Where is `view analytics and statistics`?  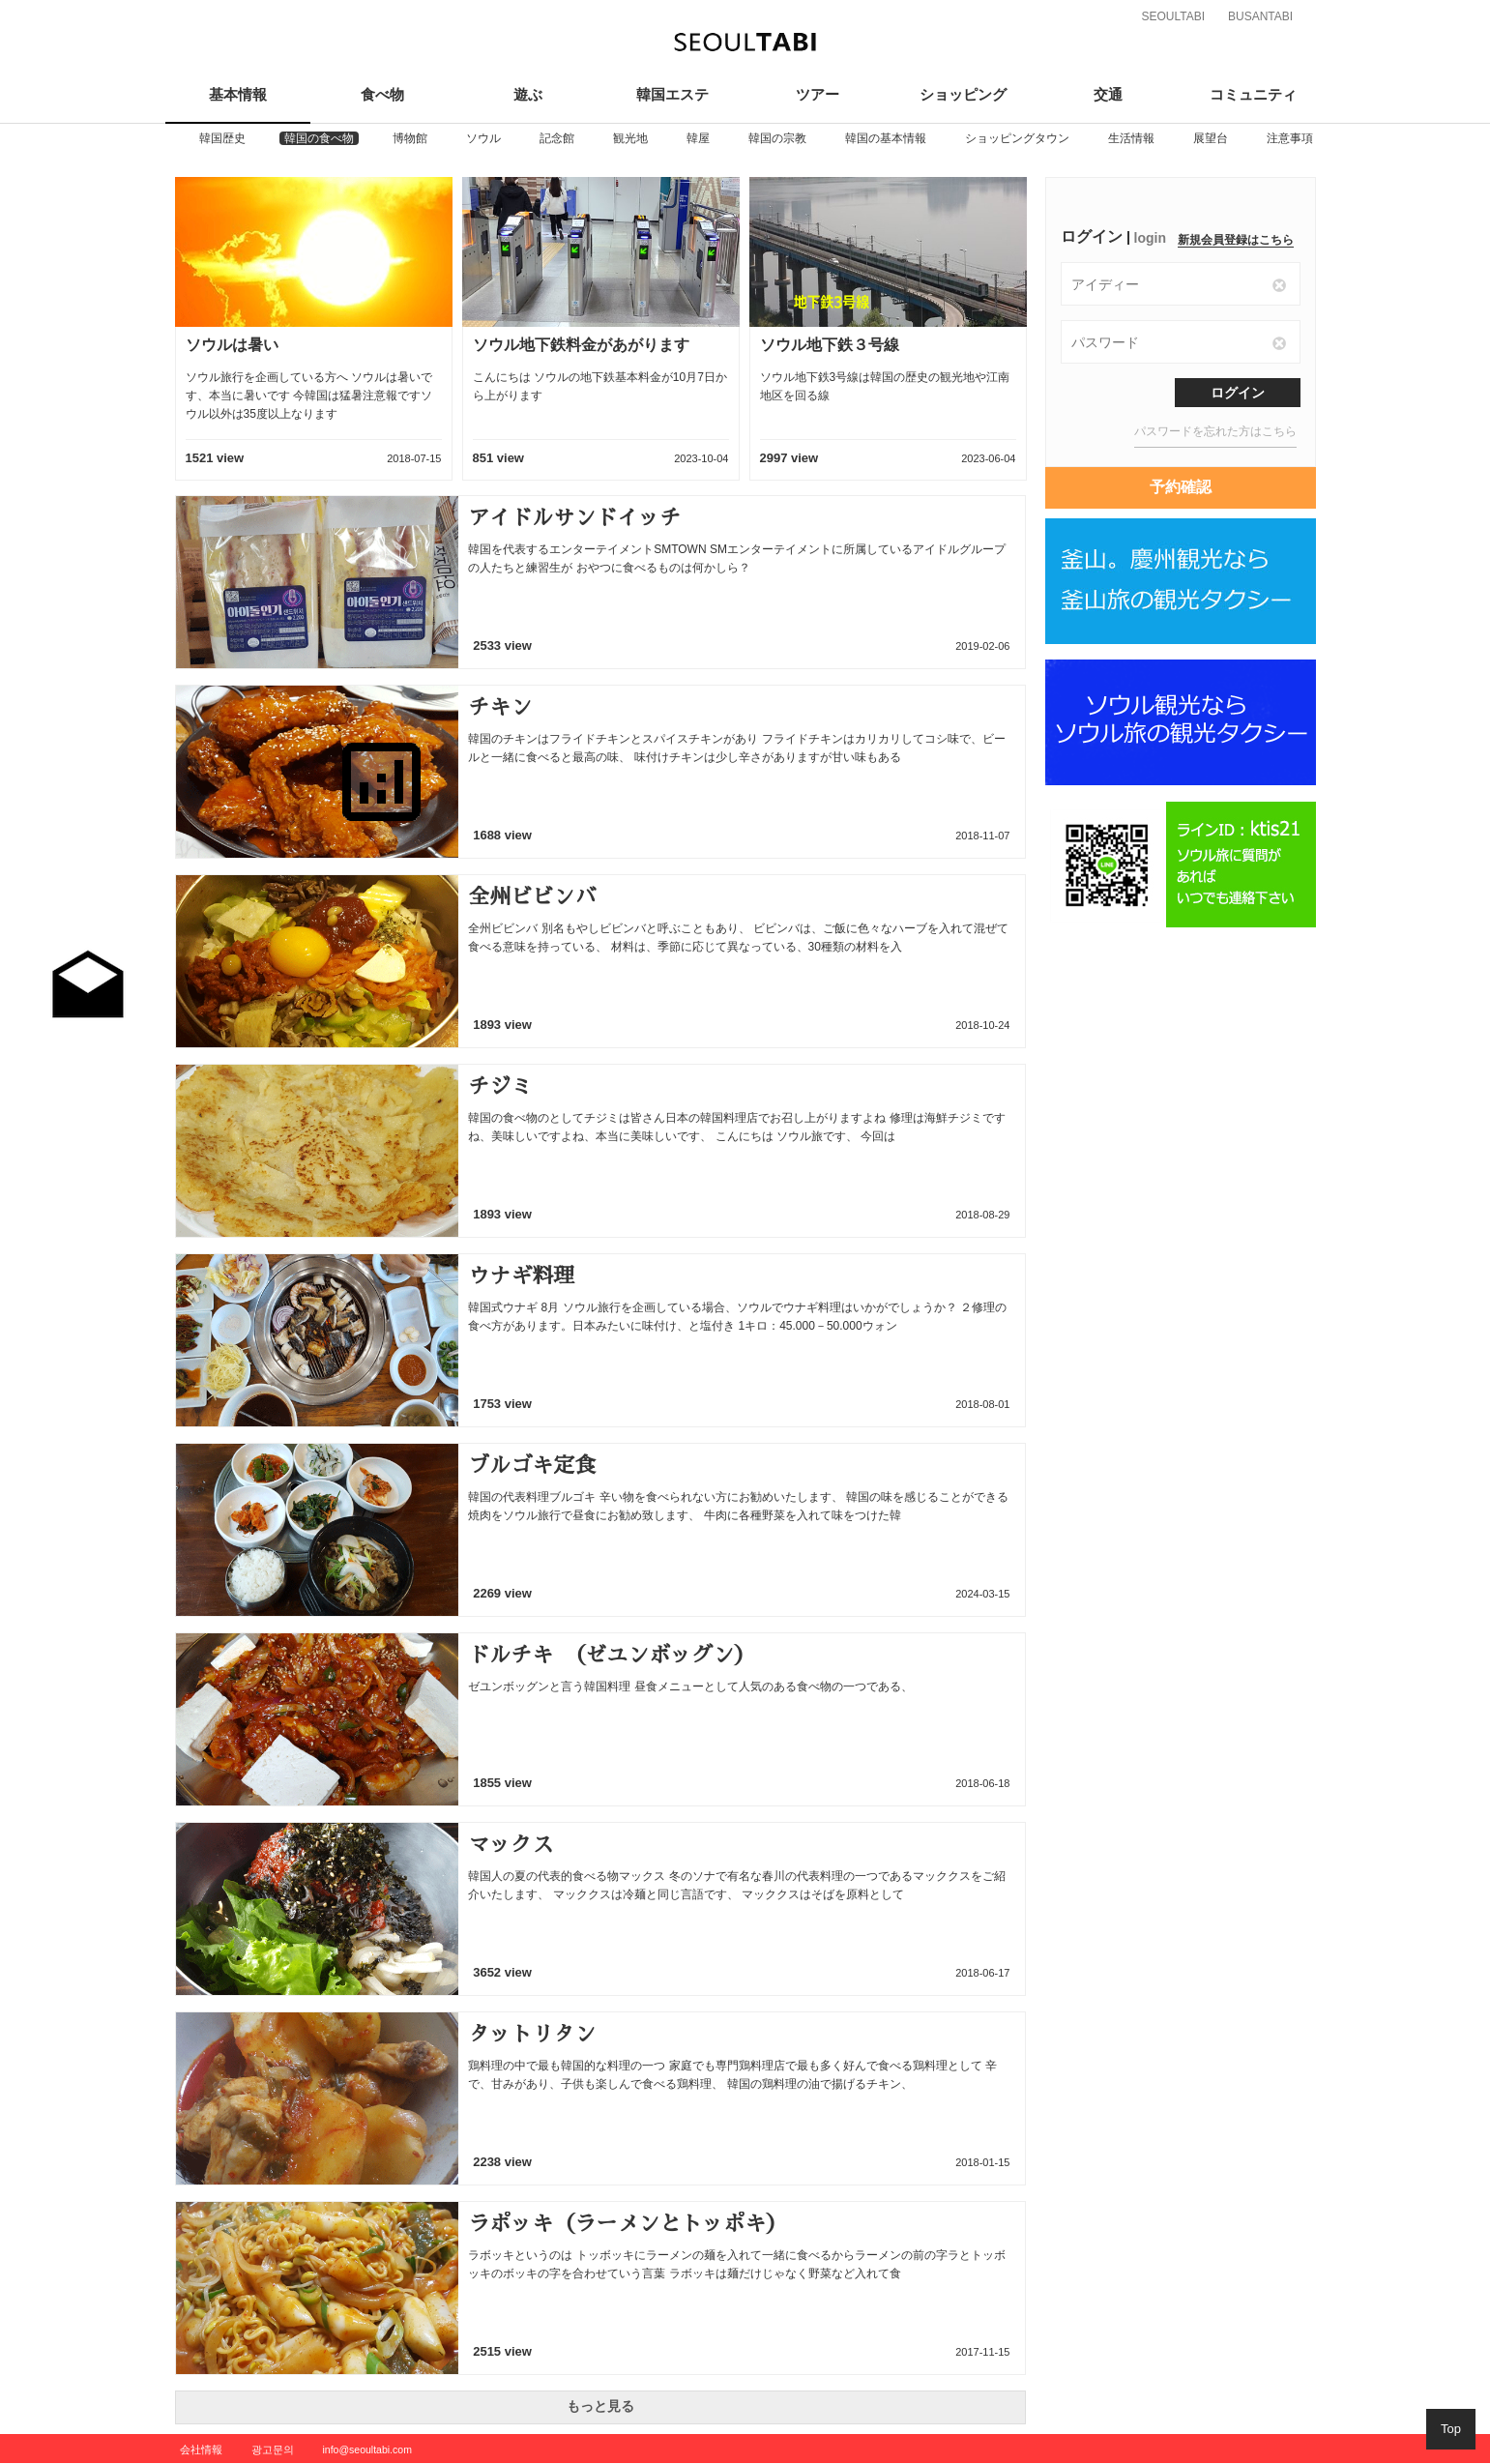 view analytics and statistics is located at coordinates (381, 781).